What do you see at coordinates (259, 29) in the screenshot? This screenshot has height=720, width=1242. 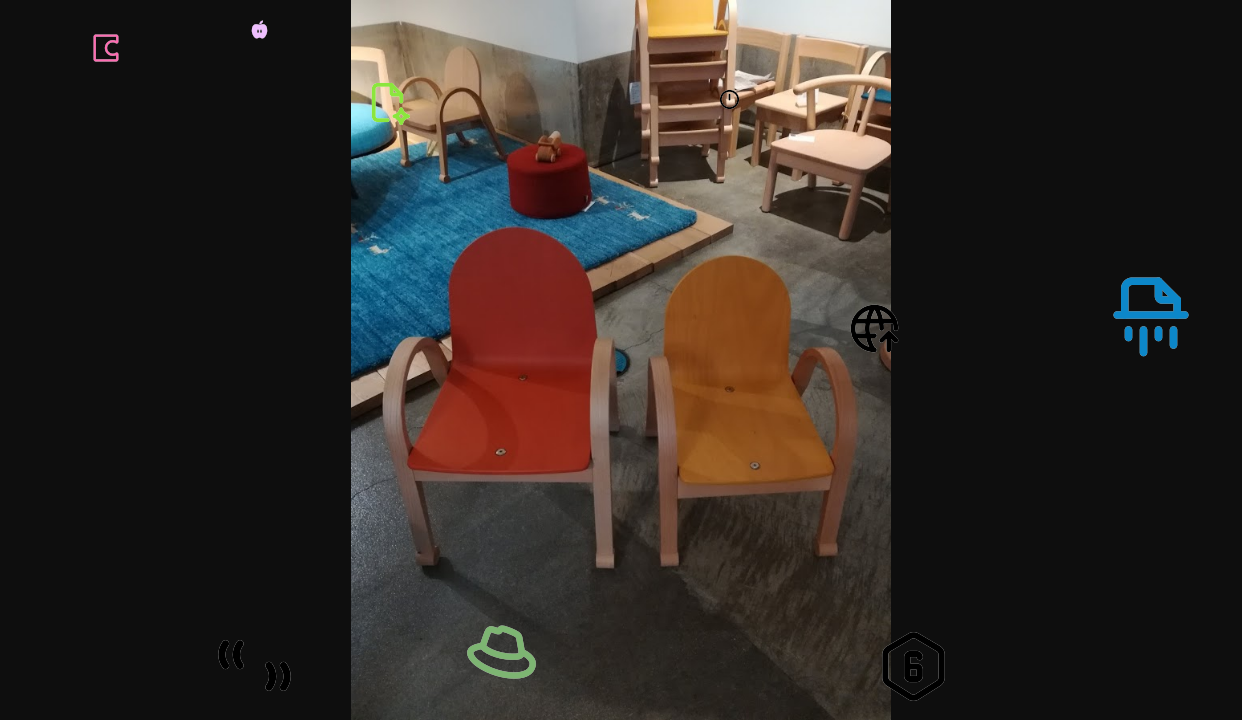 I see `view nutrition information` at bounding box center [259, 29].